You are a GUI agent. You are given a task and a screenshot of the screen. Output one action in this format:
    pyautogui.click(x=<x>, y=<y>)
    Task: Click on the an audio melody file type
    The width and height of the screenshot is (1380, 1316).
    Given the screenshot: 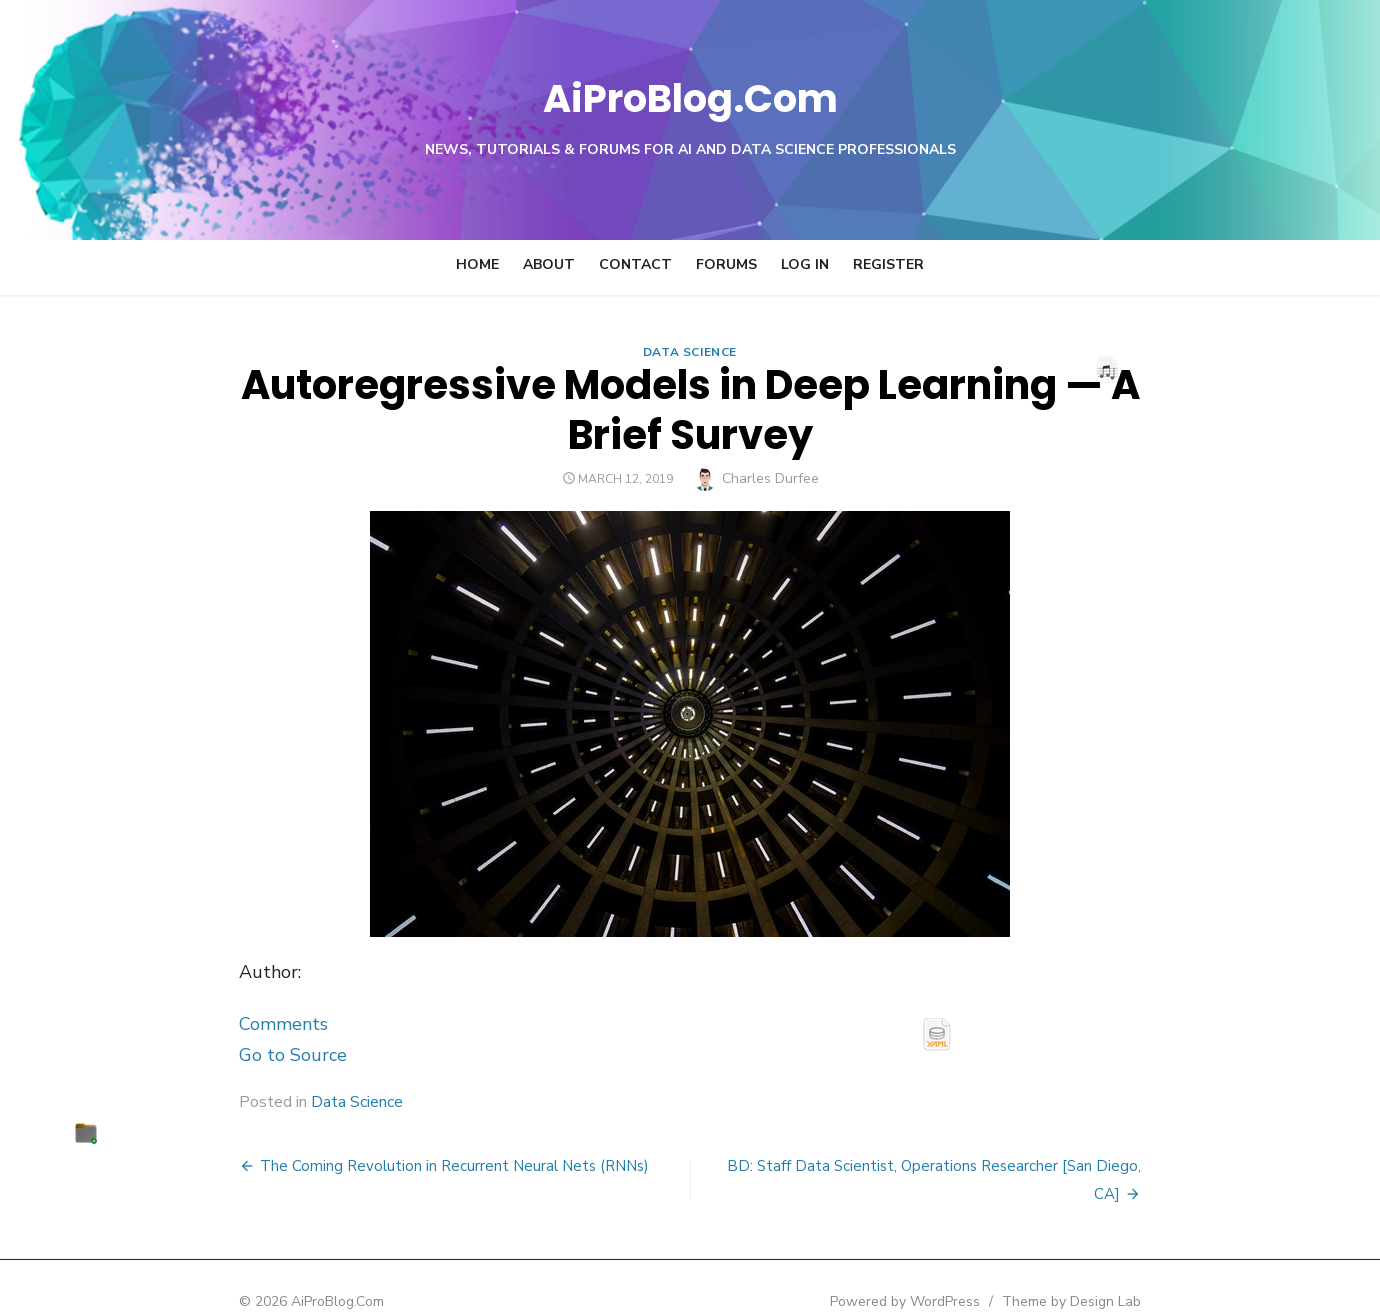 What is the action you would take?
    pyautogui.click(x=1107, y=369)
    